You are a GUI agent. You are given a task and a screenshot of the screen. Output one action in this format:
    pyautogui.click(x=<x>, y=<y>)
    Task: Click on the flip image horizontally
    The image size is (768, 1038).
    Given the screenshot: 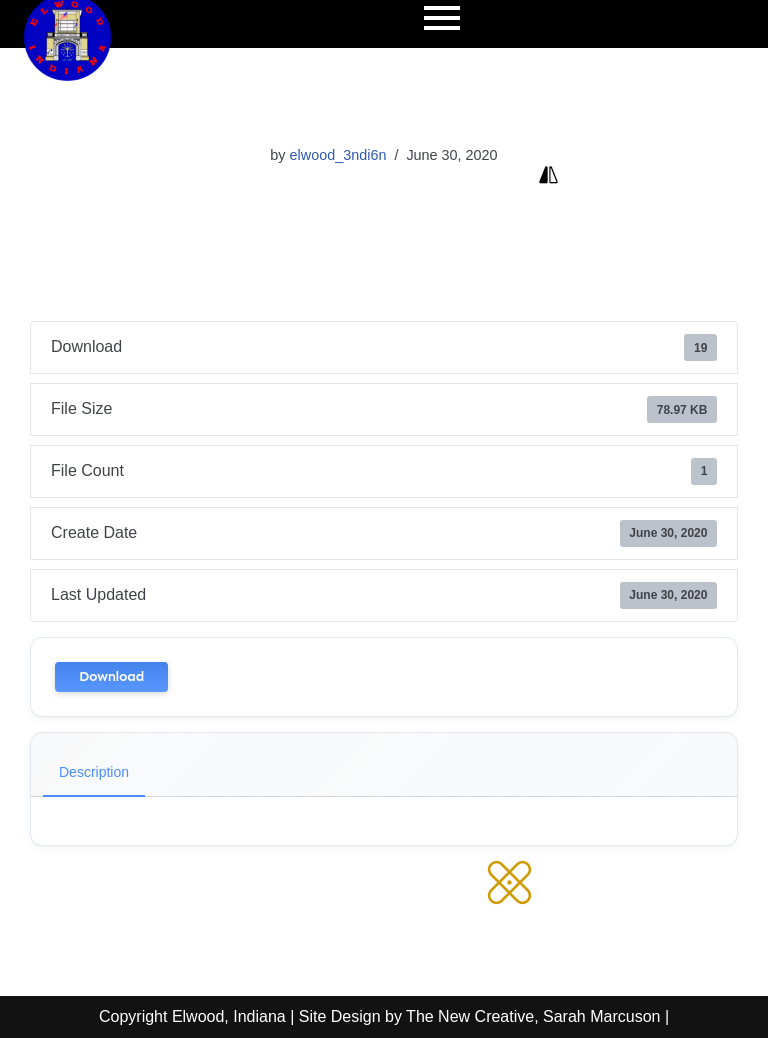 What is the action you would take?
    pyautogui.click(x=548, y=175)
    